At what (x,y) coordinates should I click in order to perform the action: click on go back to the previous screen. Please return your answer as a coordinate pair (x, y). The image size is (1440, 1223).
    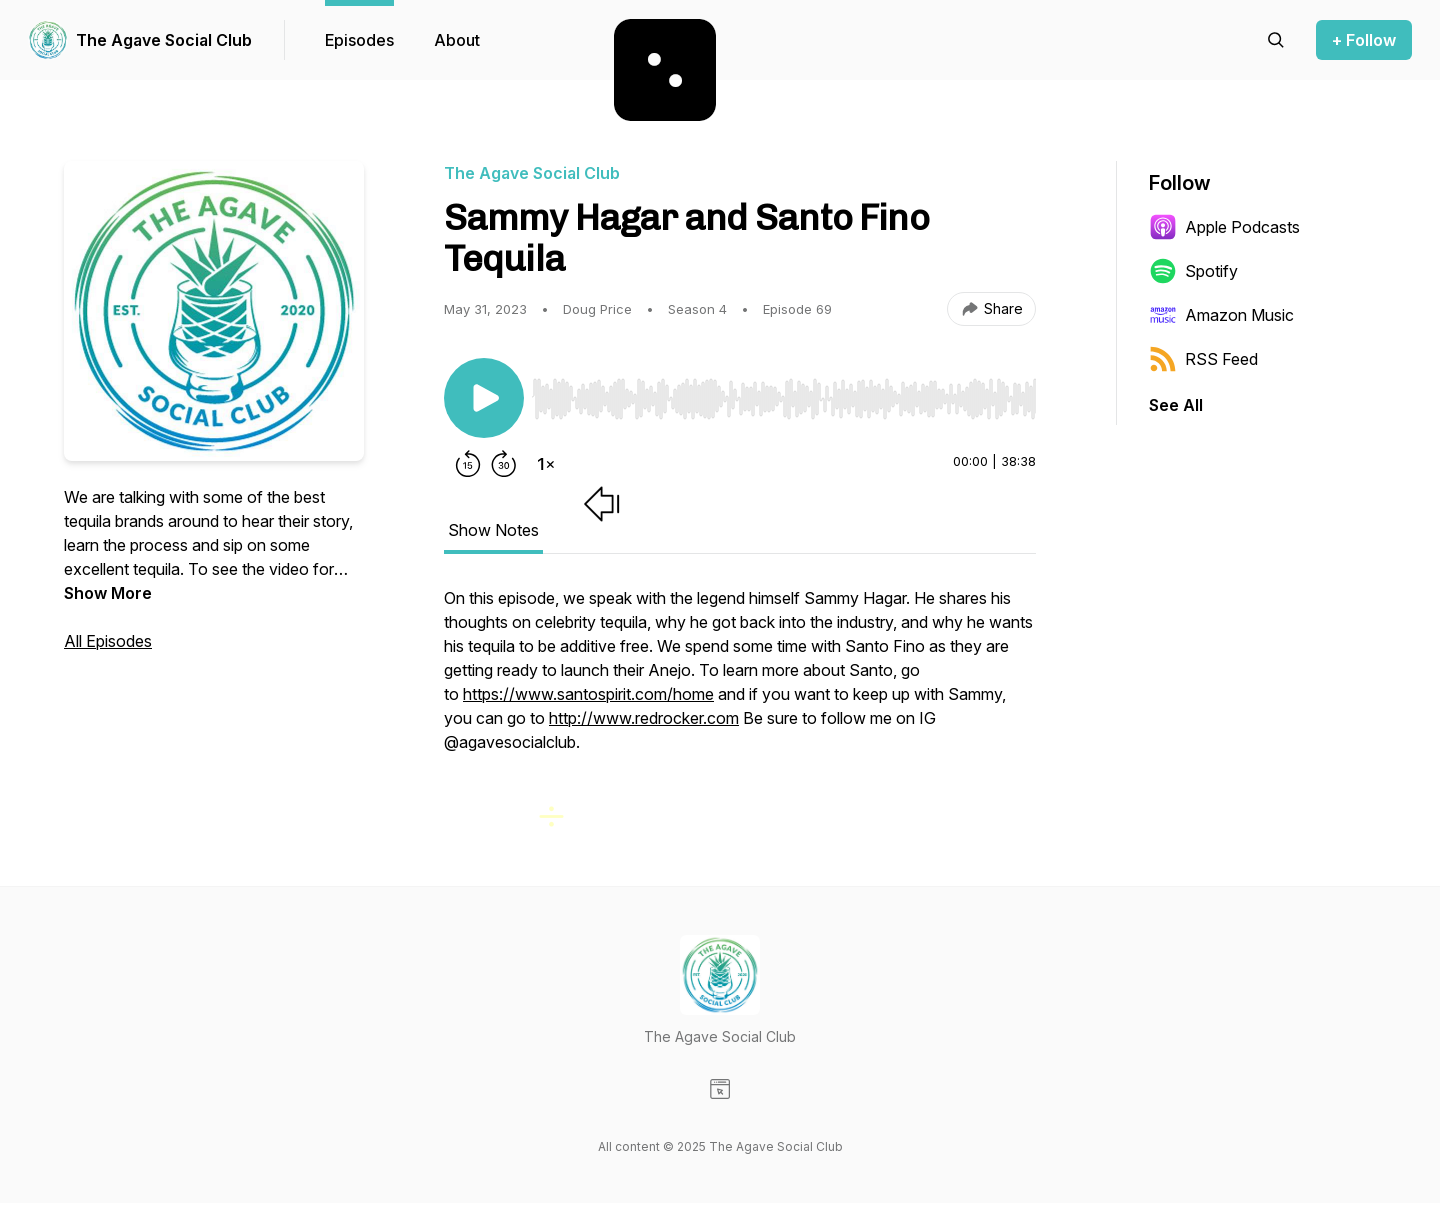
    Looking at the image, I should click on (603, 504).